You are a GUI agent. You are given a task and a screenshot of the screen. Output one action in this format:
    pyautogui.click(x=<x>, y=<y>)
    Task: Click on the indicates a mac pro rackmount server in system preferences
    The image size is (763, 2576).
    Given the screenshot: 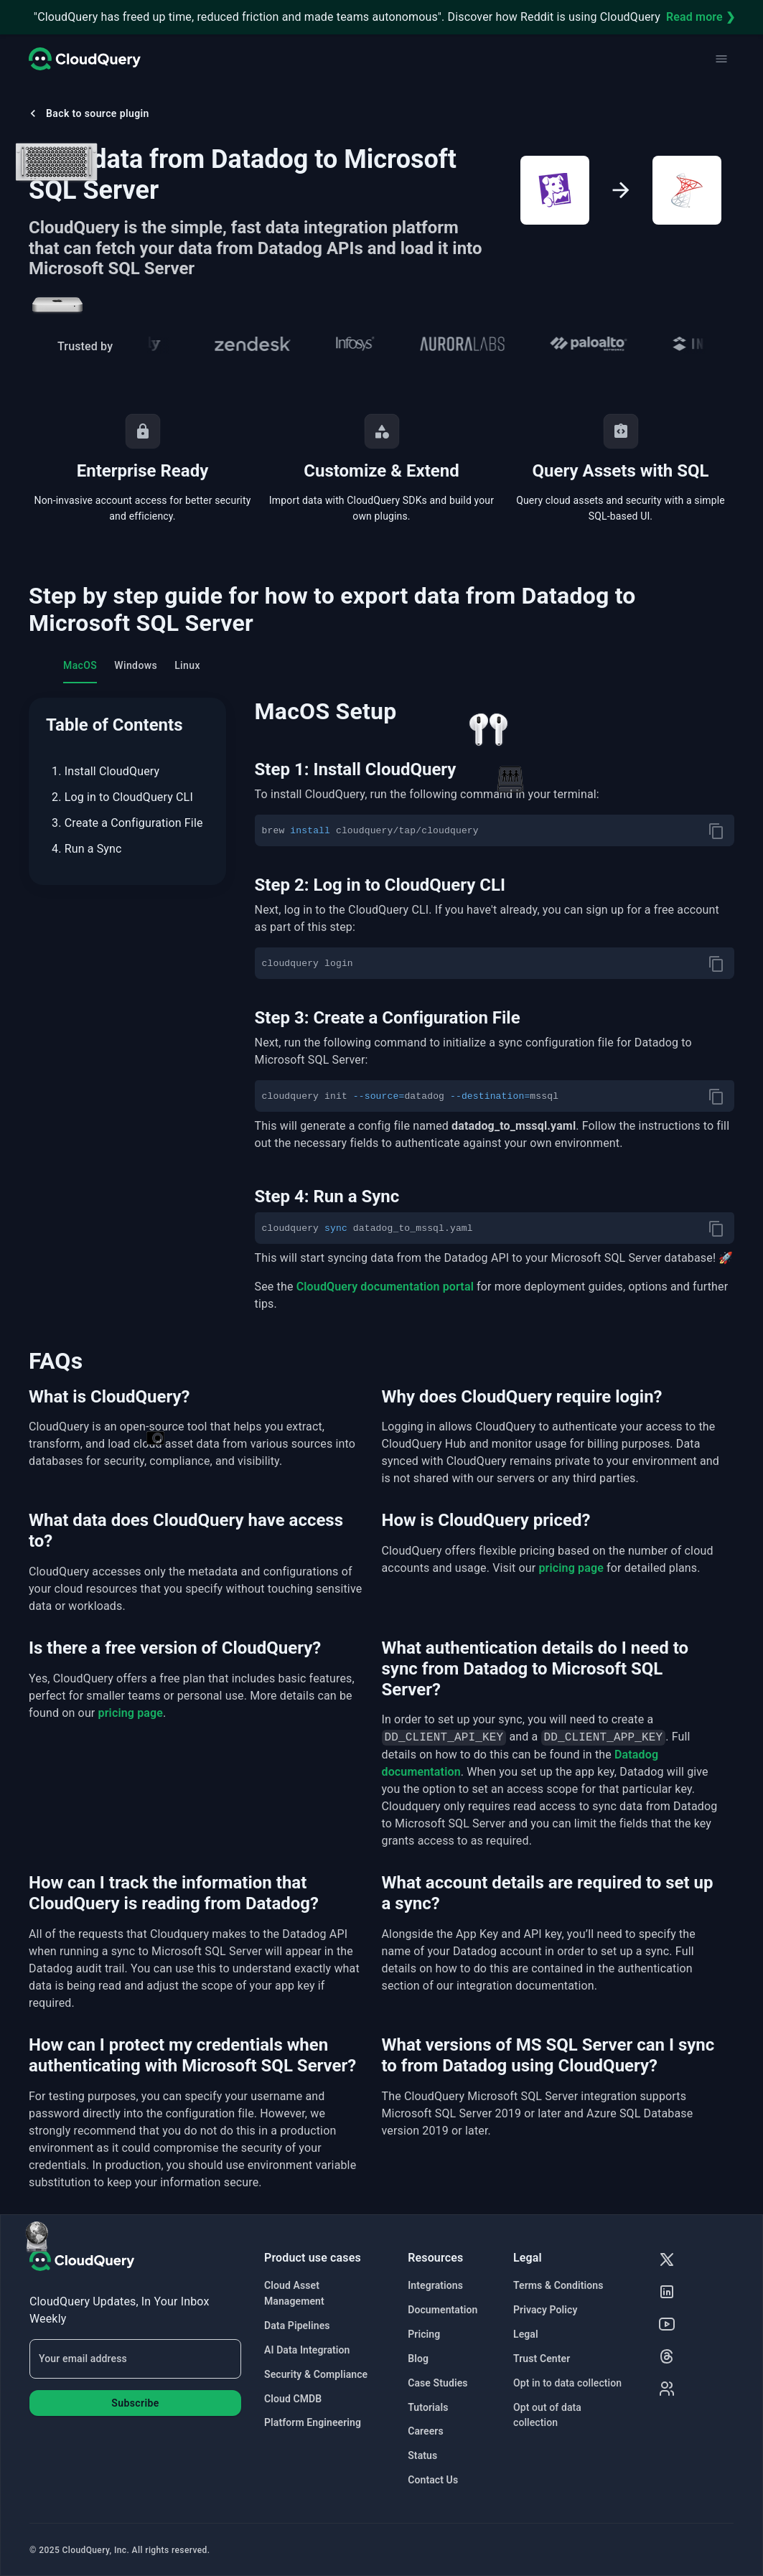 What is the action you would take?
    pyautogui.click(x=56, y=161)
    